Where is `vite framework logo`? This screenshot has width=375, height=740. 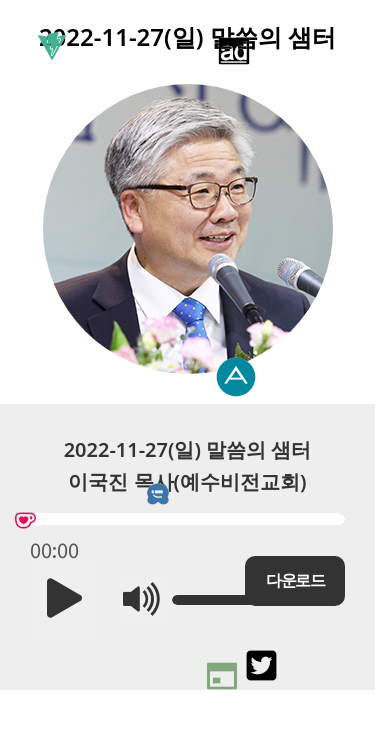 vite framework logo is located at coordinates (52, 46).